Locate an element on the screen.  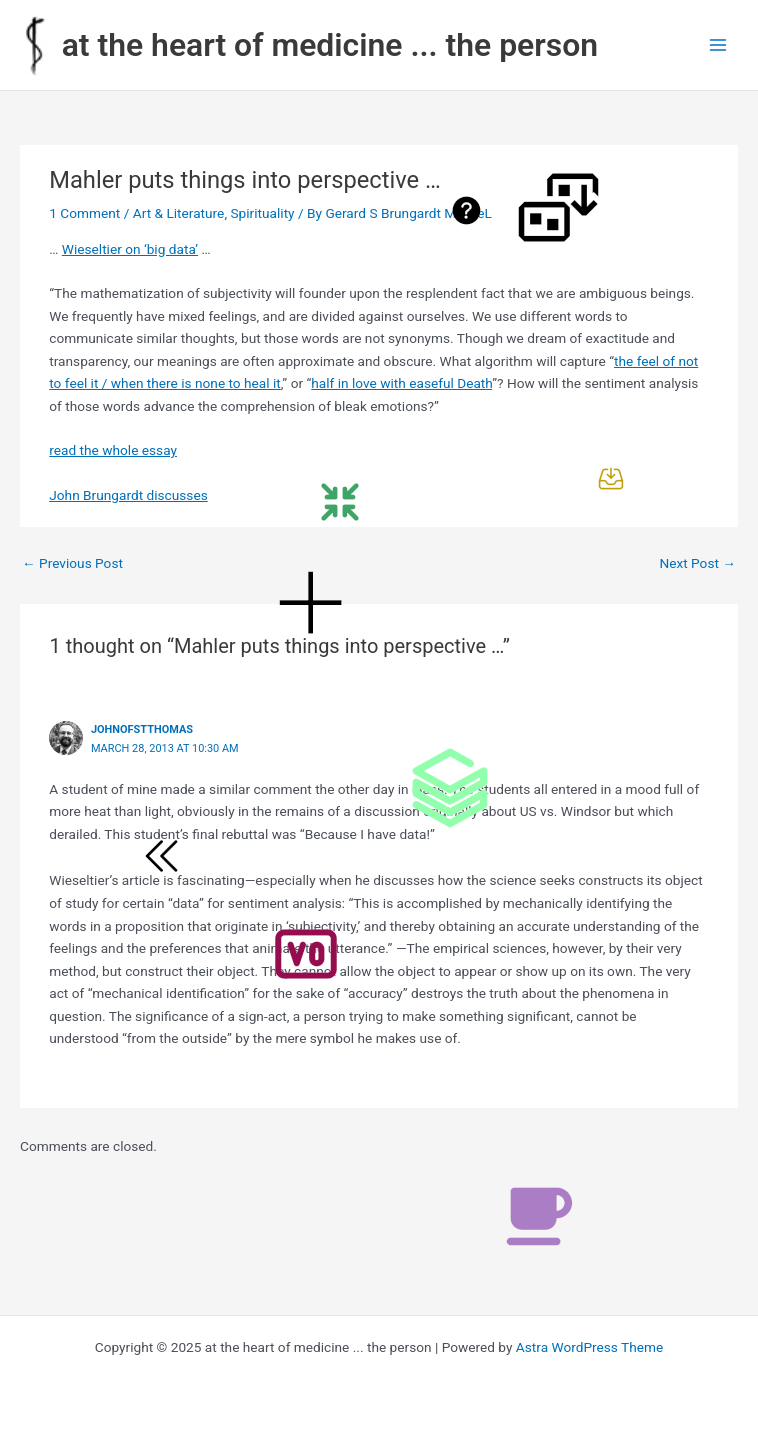
sort items by precedence or priority order is located at coordinates (558, 207).